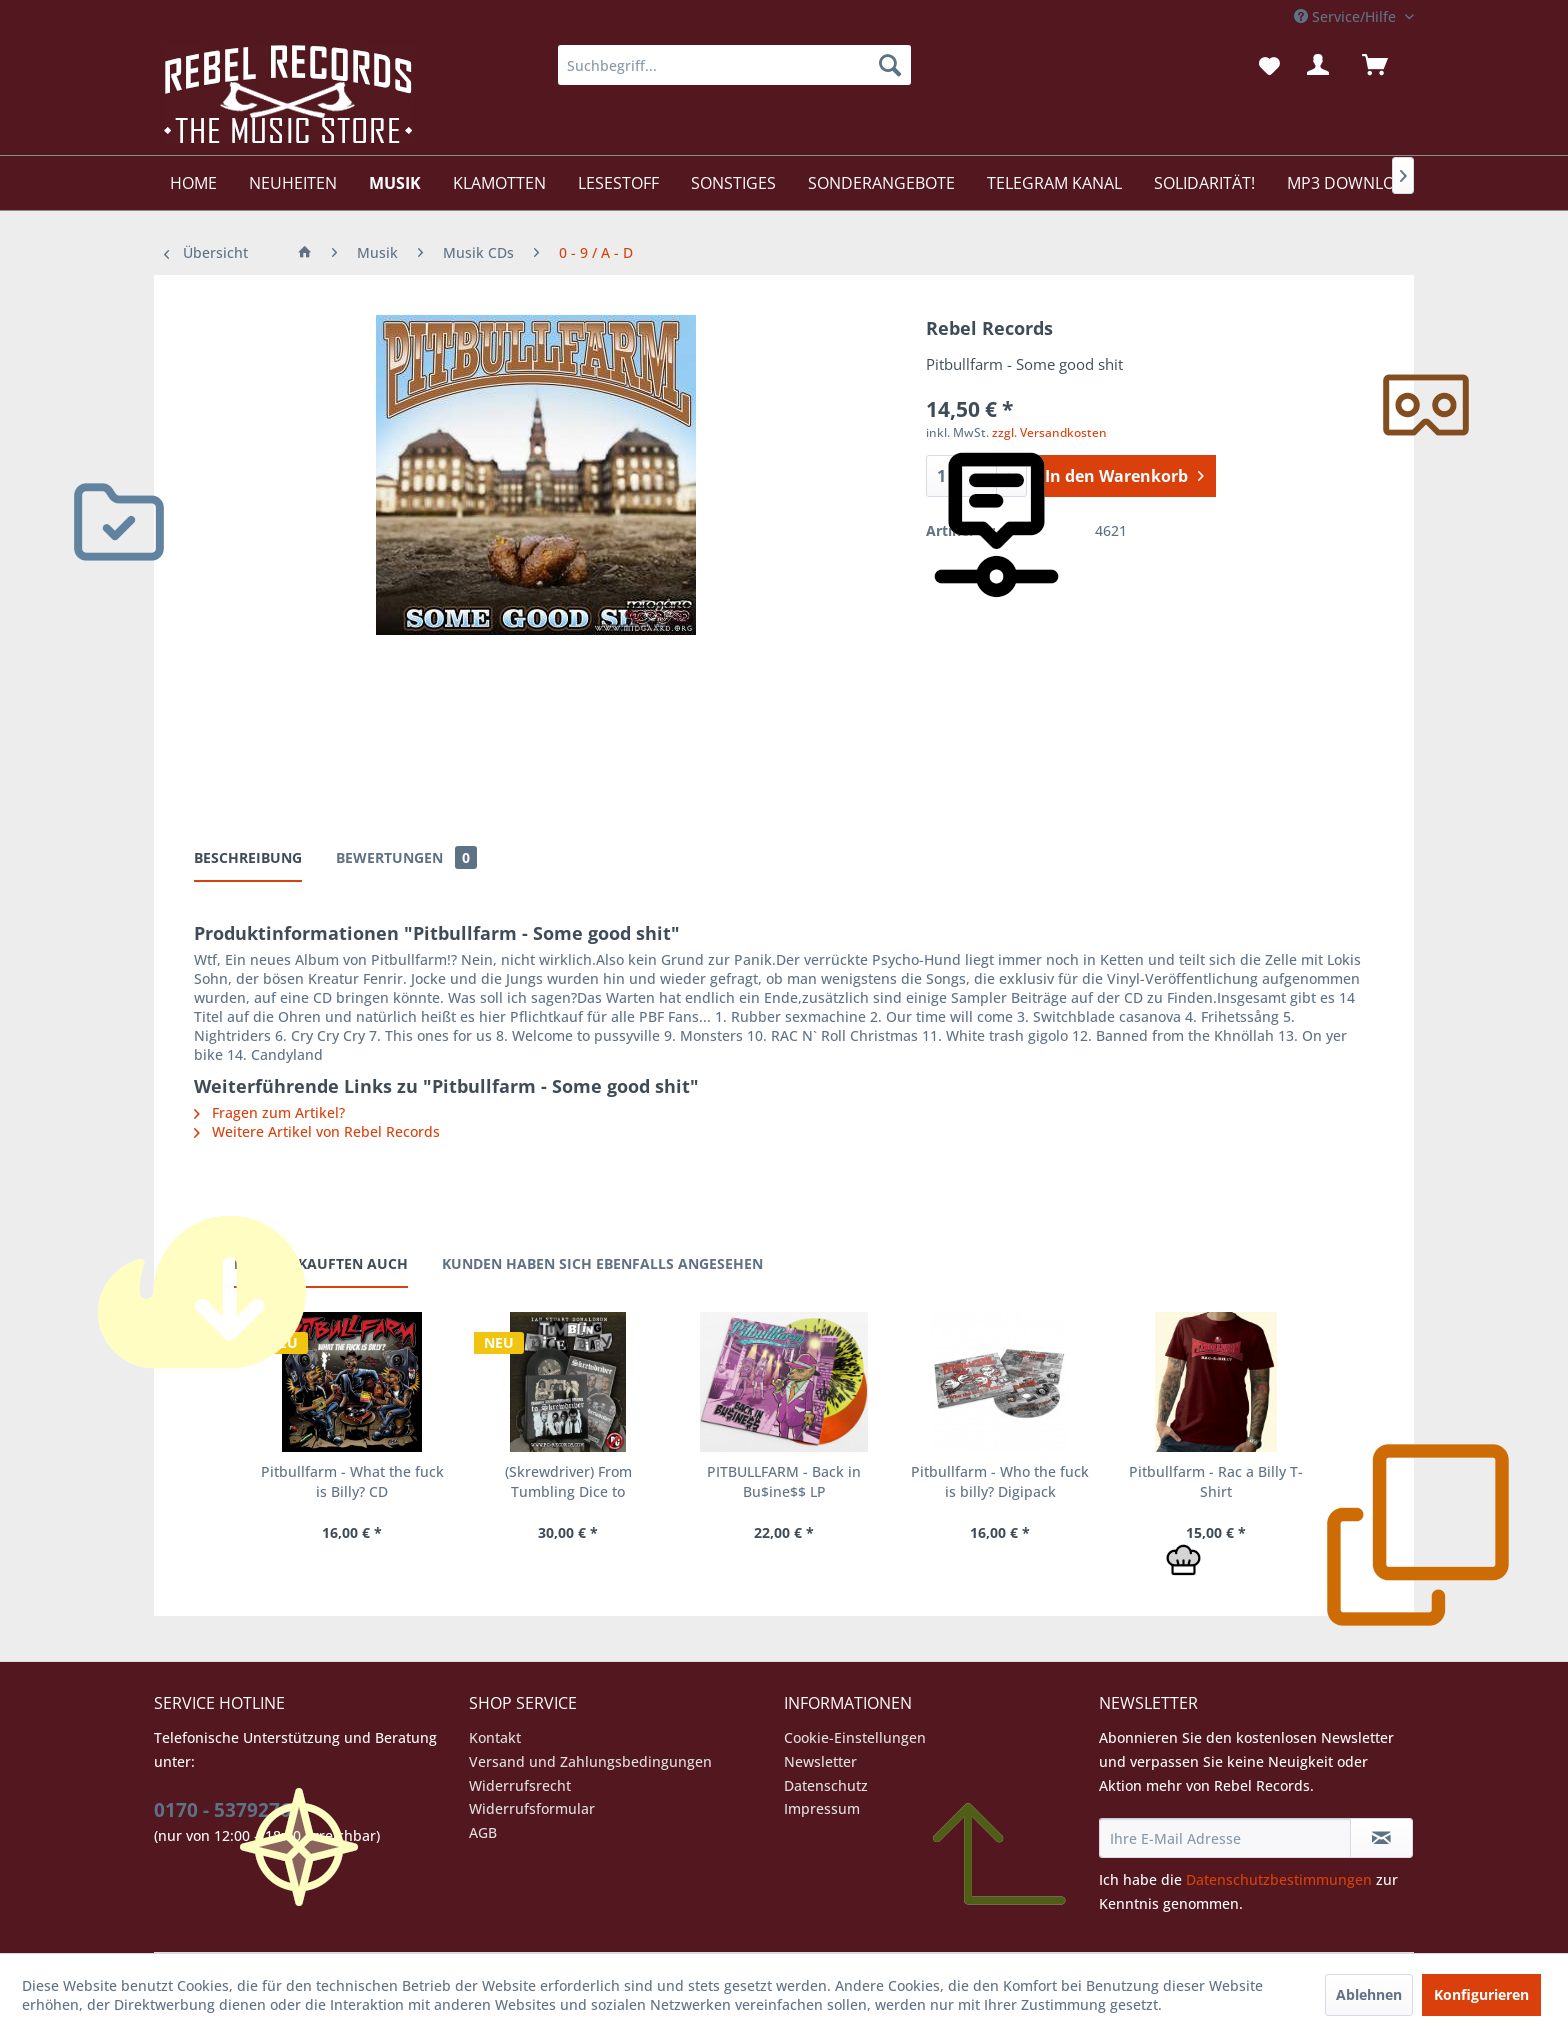  Describe the element at coordinates (1183, 1560) in the screenshot. I see `browse recipes or cooking content` at that location.